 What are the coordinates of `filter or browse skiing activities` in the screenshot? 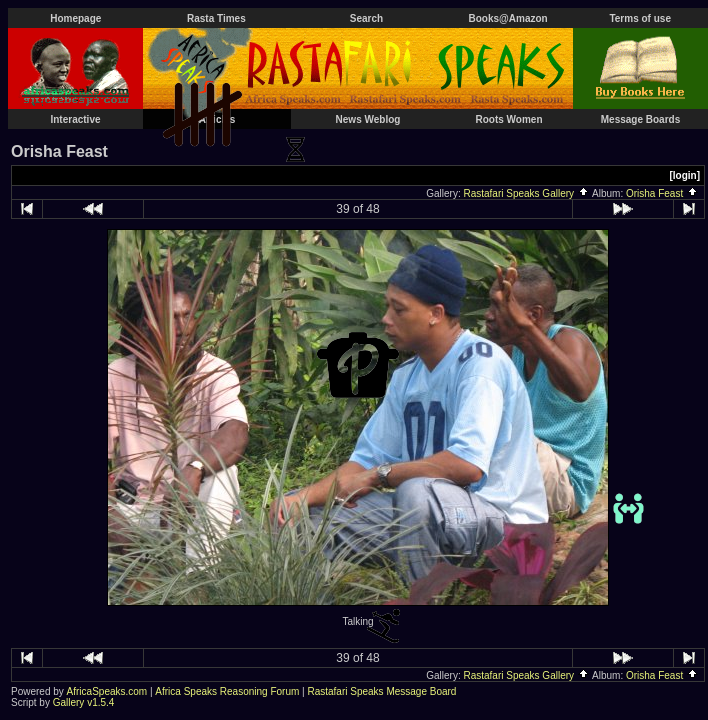 It's located at (385, 625).